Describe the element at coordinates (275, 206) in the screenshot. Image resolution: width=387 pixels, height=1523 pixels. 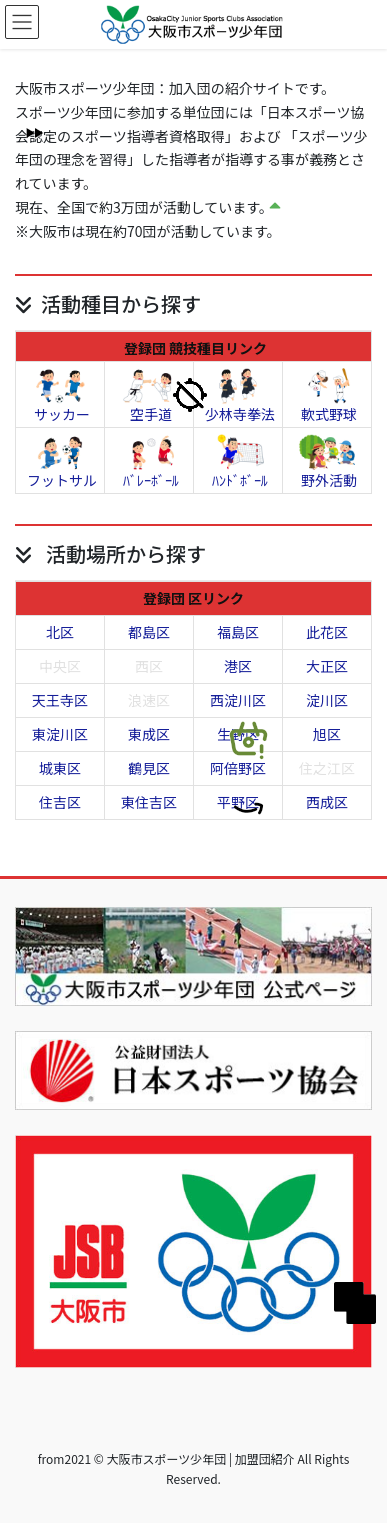
I see `collapse an expanded section` at that location.